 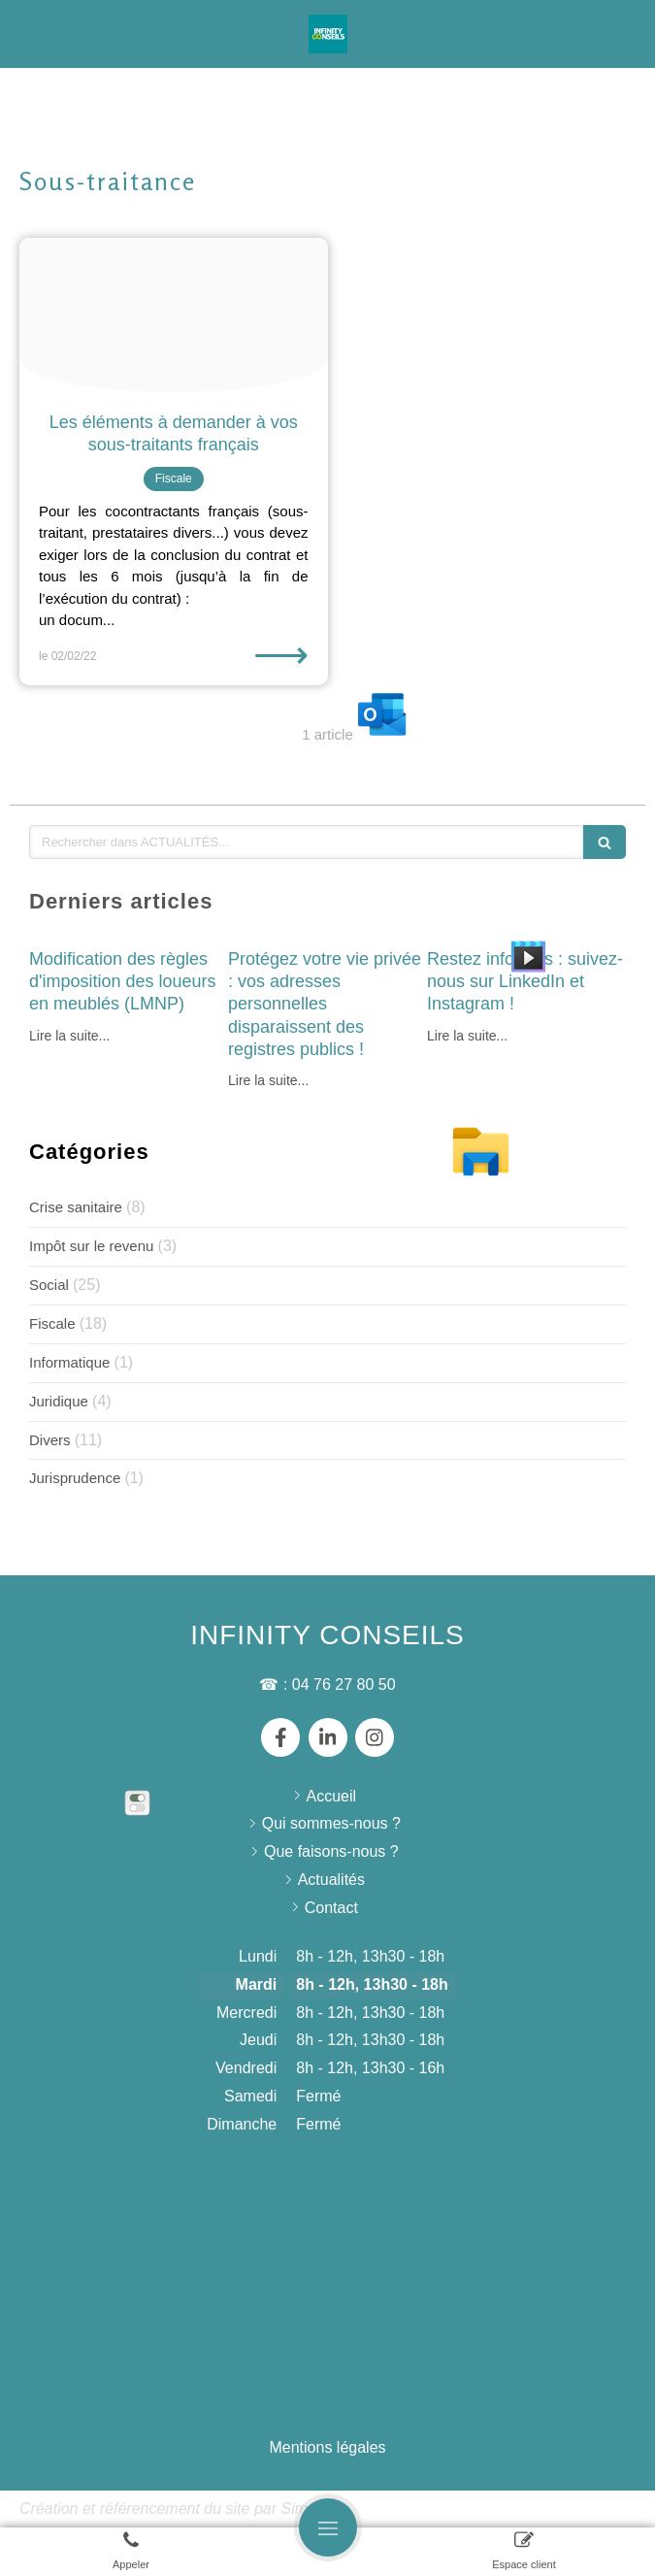 I want to click on open system tweaks or customization settings, so click(x=137, y=1802).